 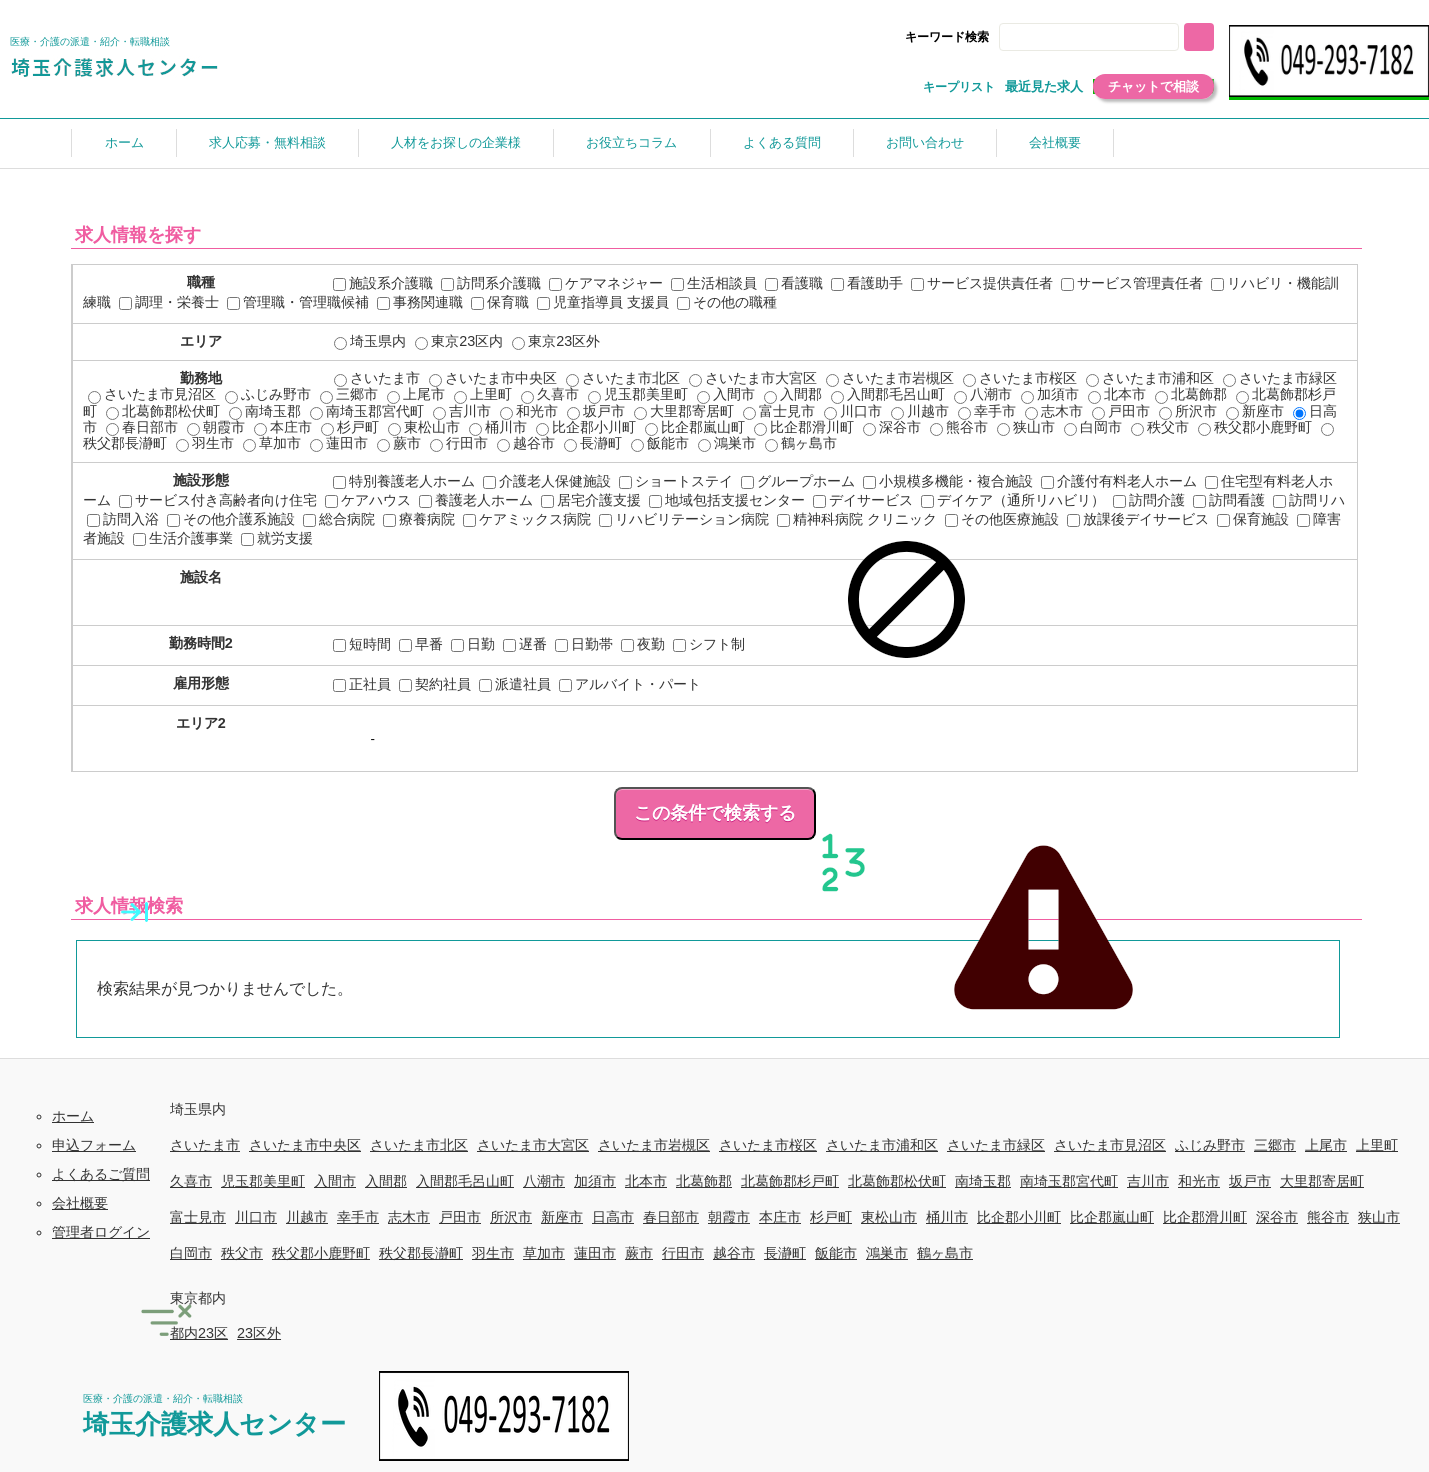 What do you see at coordinates (135, 912) in the screenshot?
I see `move to next tab` at bounding box center [135, 912].